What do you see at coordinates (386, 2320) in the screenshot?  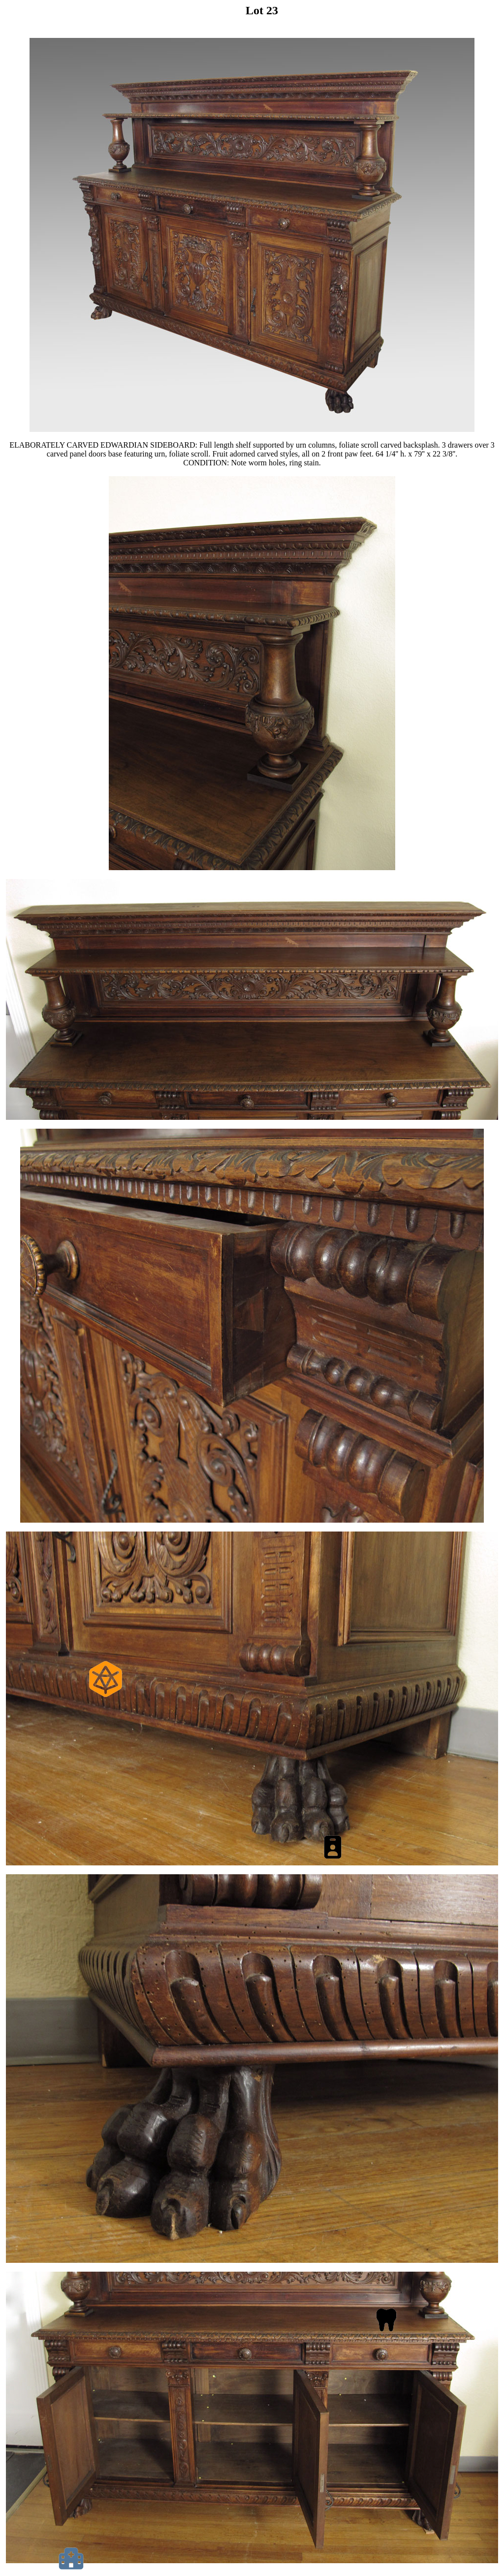 I see `access dental or oral health information` at bounding box center [386, 2320].